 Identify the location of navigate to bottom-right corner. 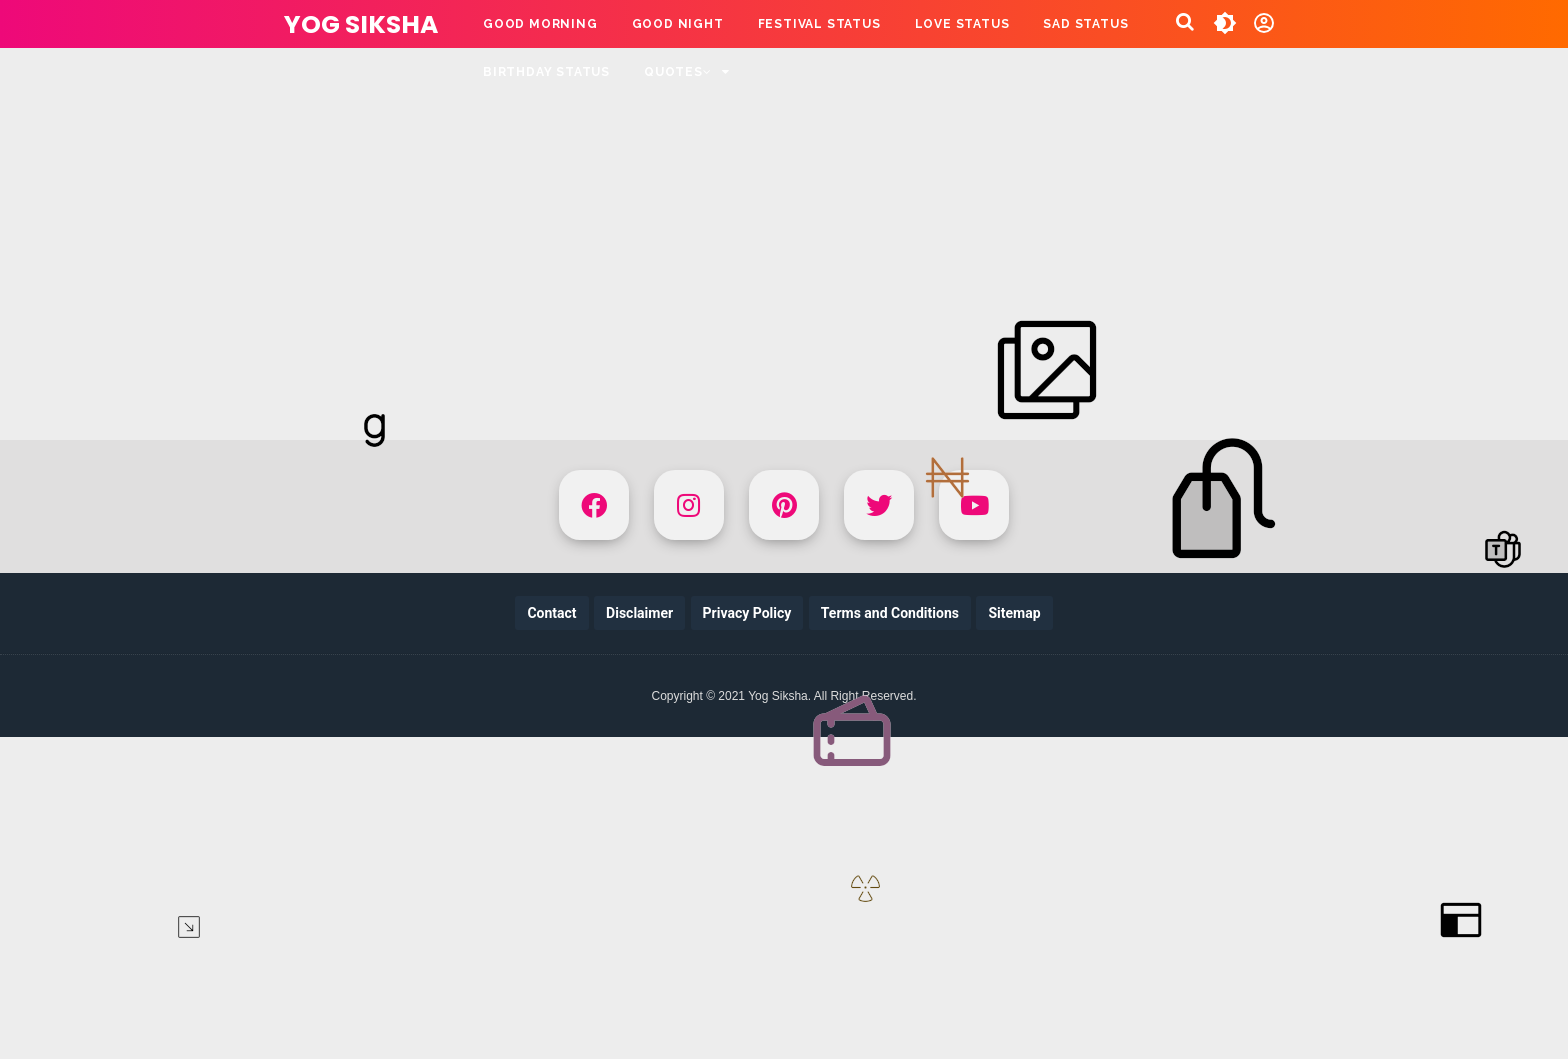
(189, 927).